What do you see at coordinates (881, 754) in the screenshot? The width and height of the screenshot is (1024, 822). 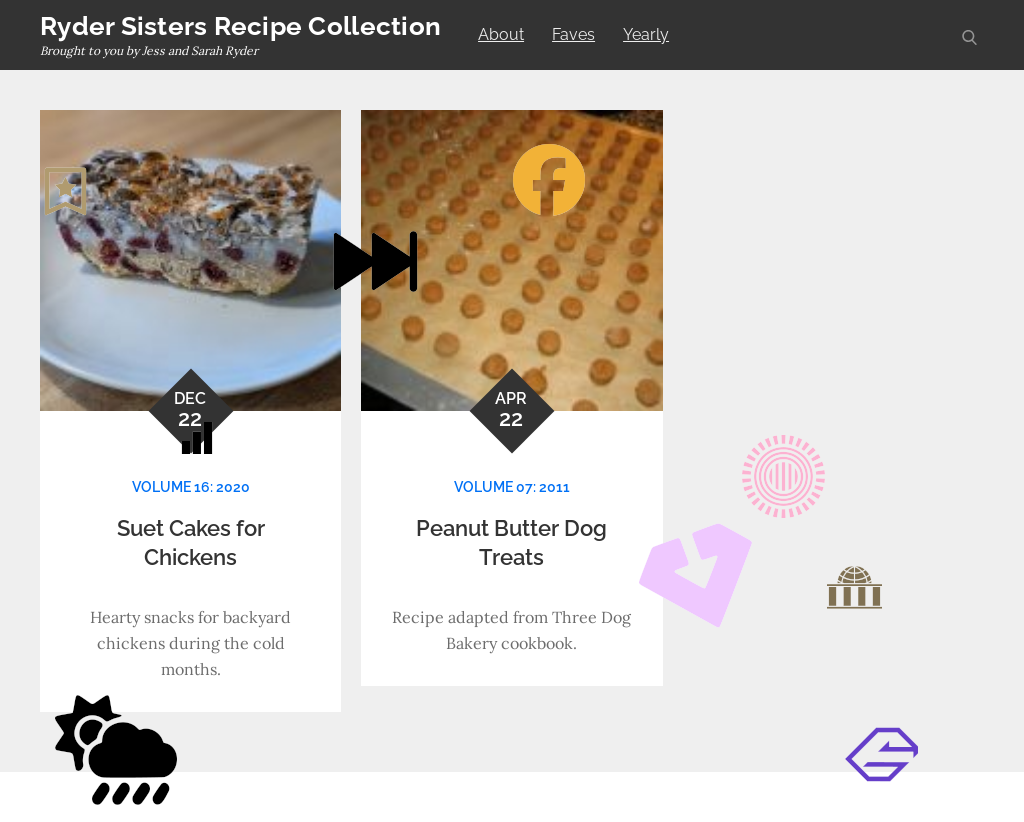 I see `garuda linux operating system logo` at bounding box center [881, 754].